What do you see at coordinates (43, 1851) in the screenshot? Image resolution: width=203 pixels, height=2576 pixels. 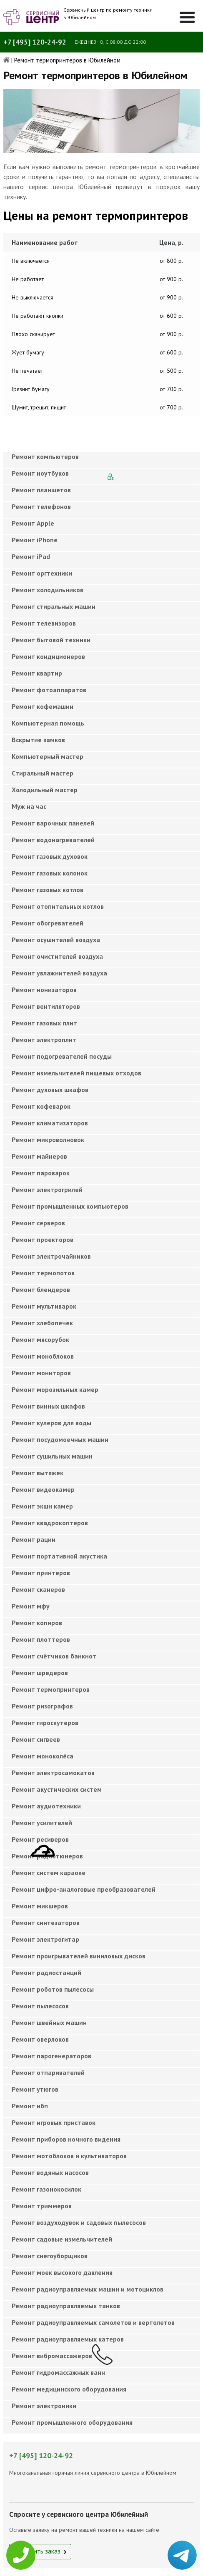 I see `cloudflare services or settings` at bounding box center [43, 1851].